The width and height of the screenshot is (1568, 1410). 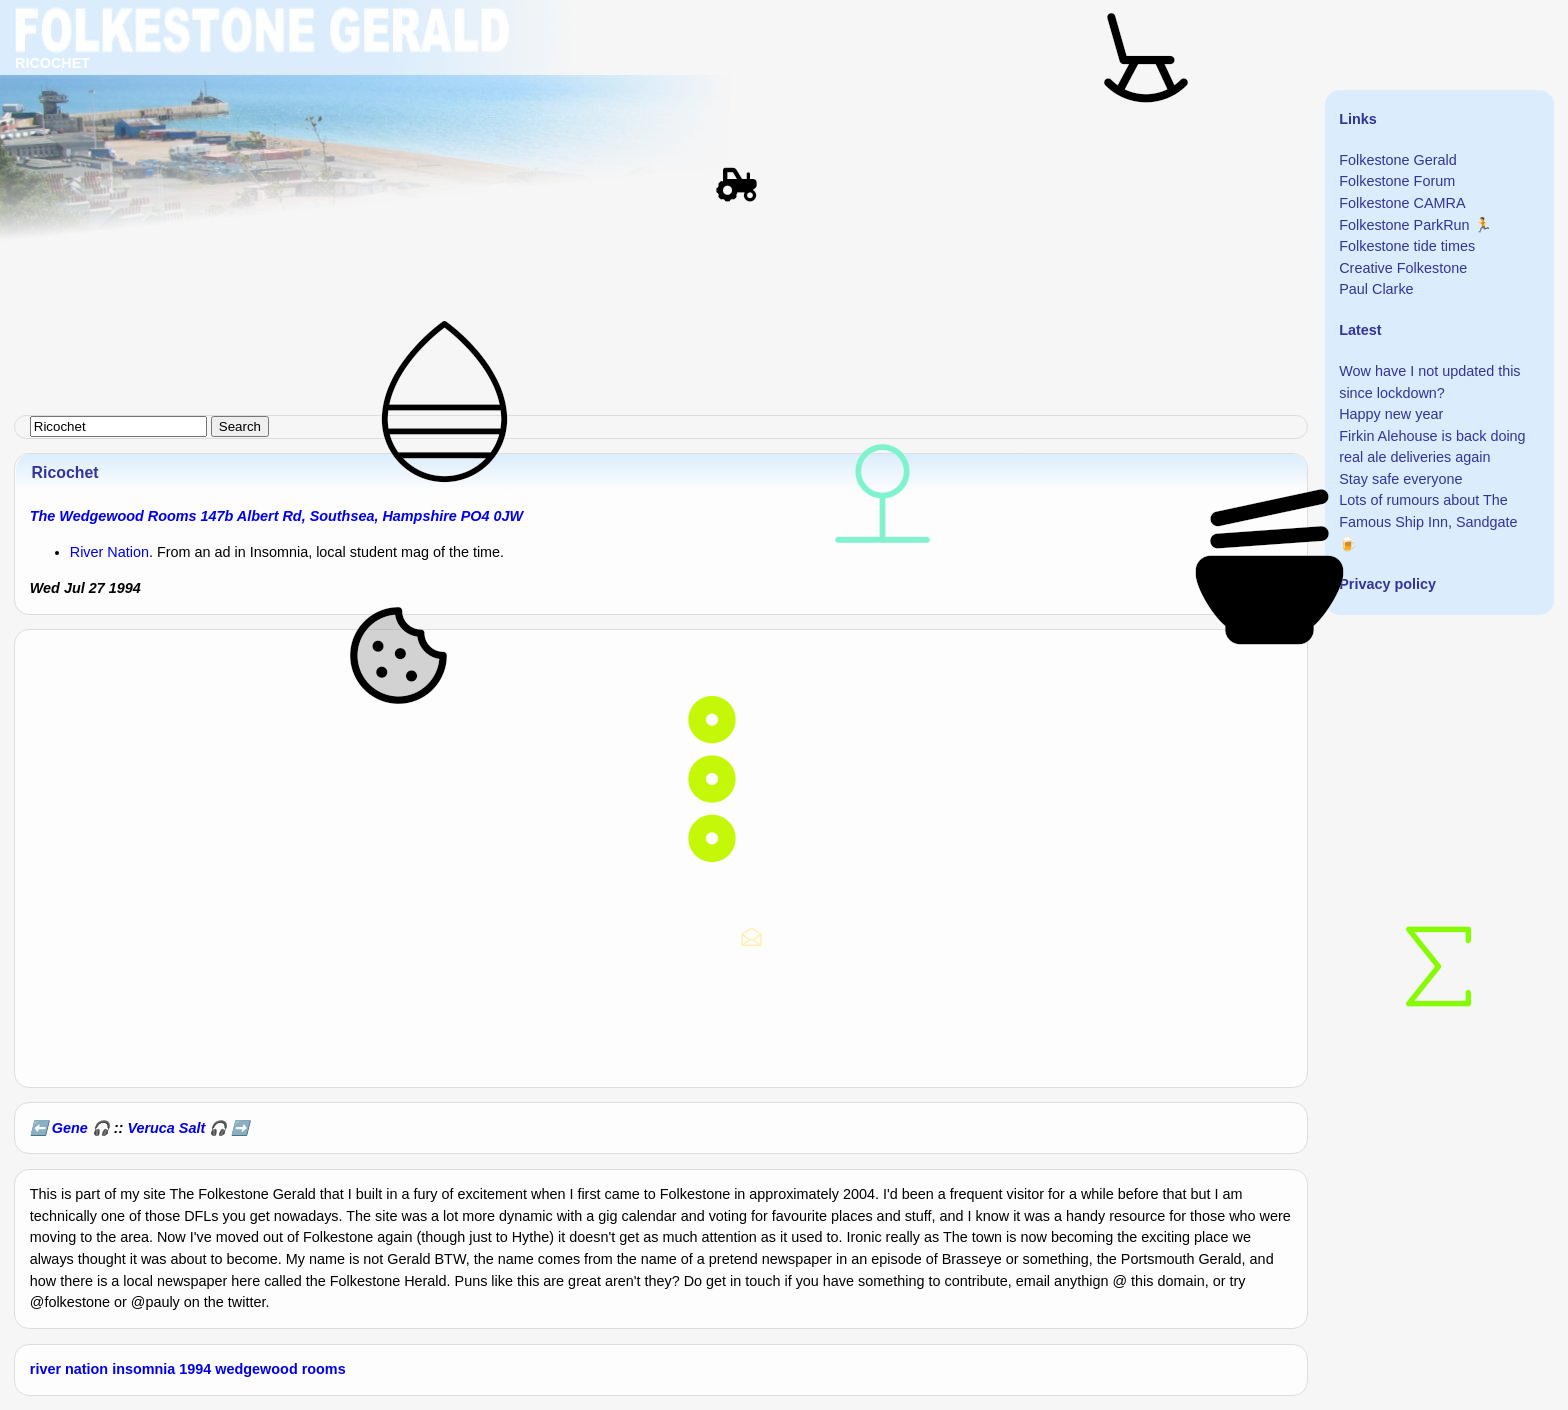 What do you see at coordinates (882, 495) in the screenshot?
I see `mark a location on the map` at bounding box center [882, 495].